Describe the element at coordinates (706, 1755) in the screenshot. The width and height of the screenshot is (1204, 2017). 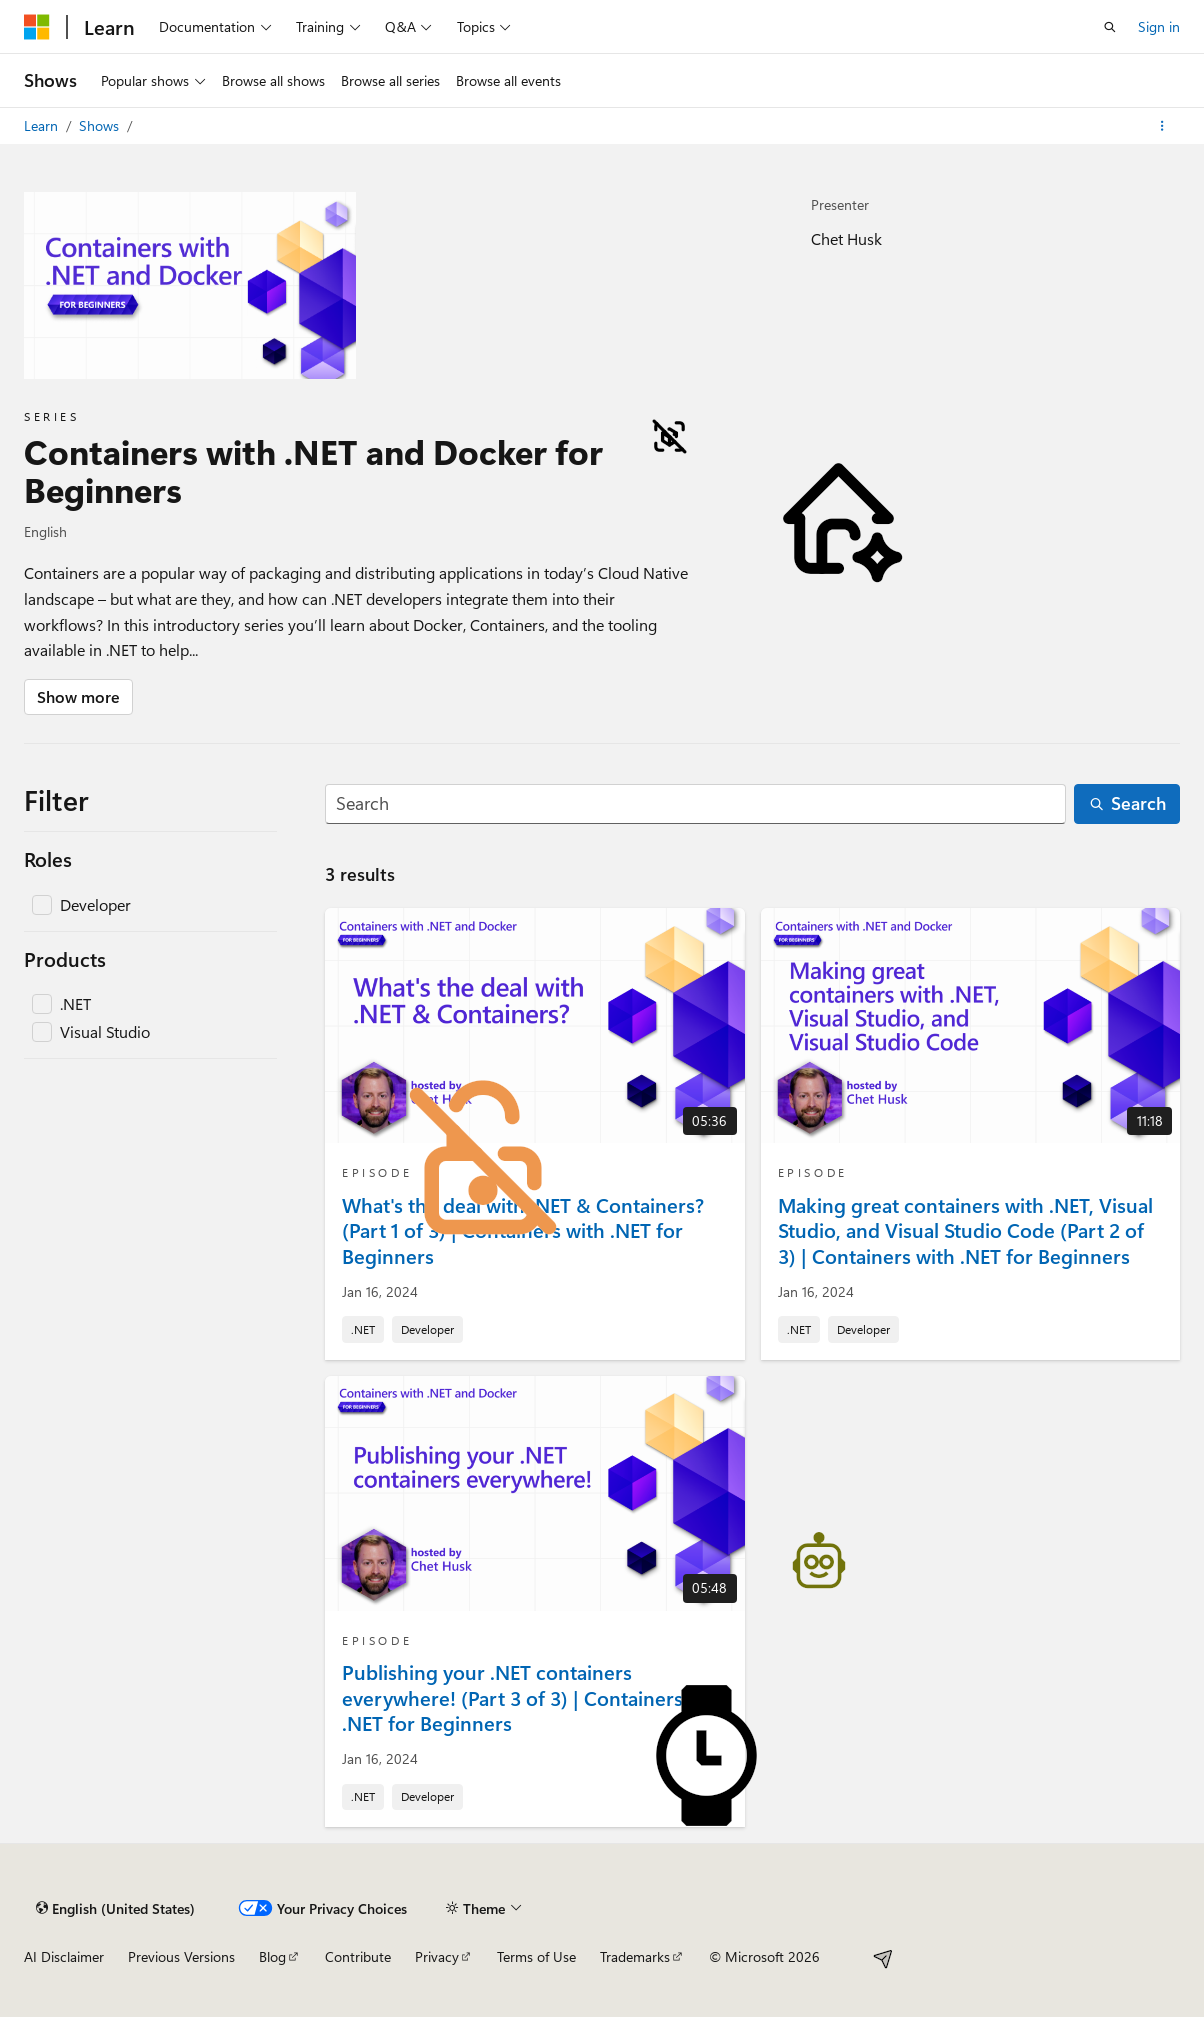
I see `view or manage watch mode for file changes` at that location.